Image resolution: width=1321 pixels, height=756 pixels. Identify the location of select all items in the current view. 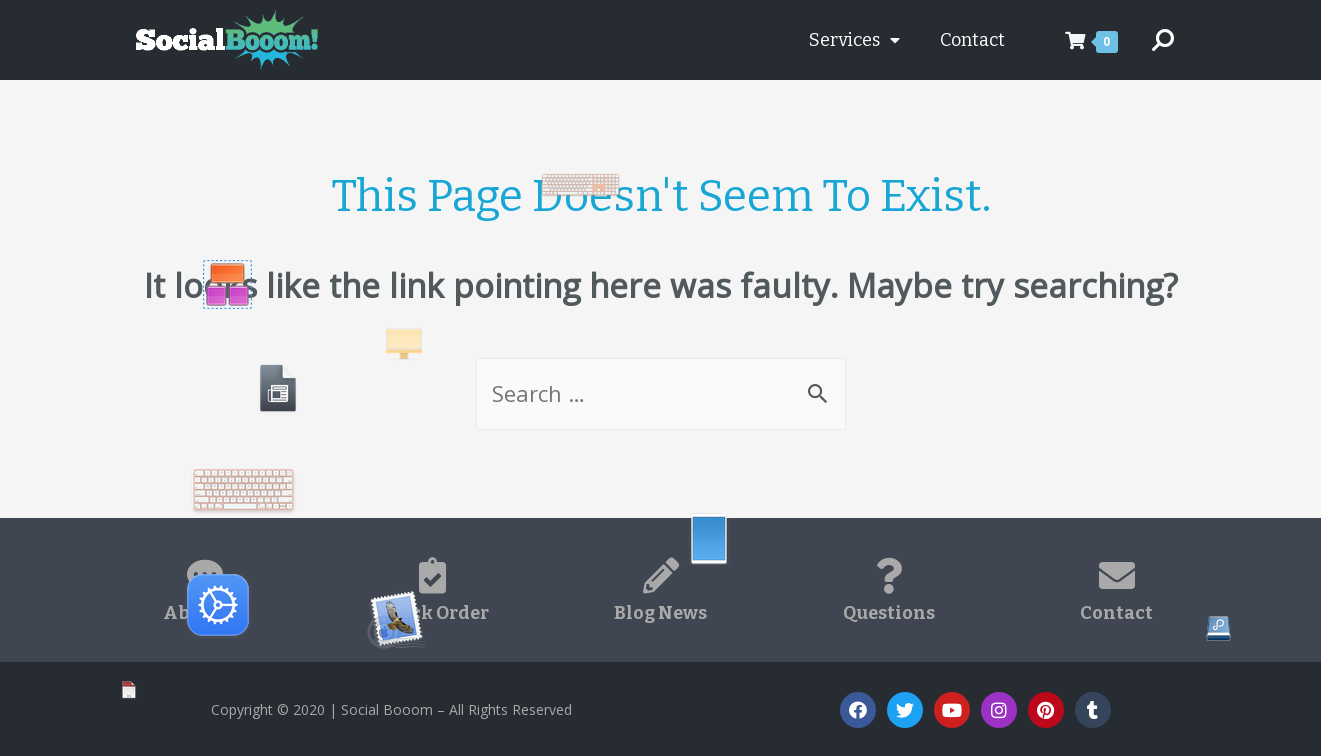
(227, 284).